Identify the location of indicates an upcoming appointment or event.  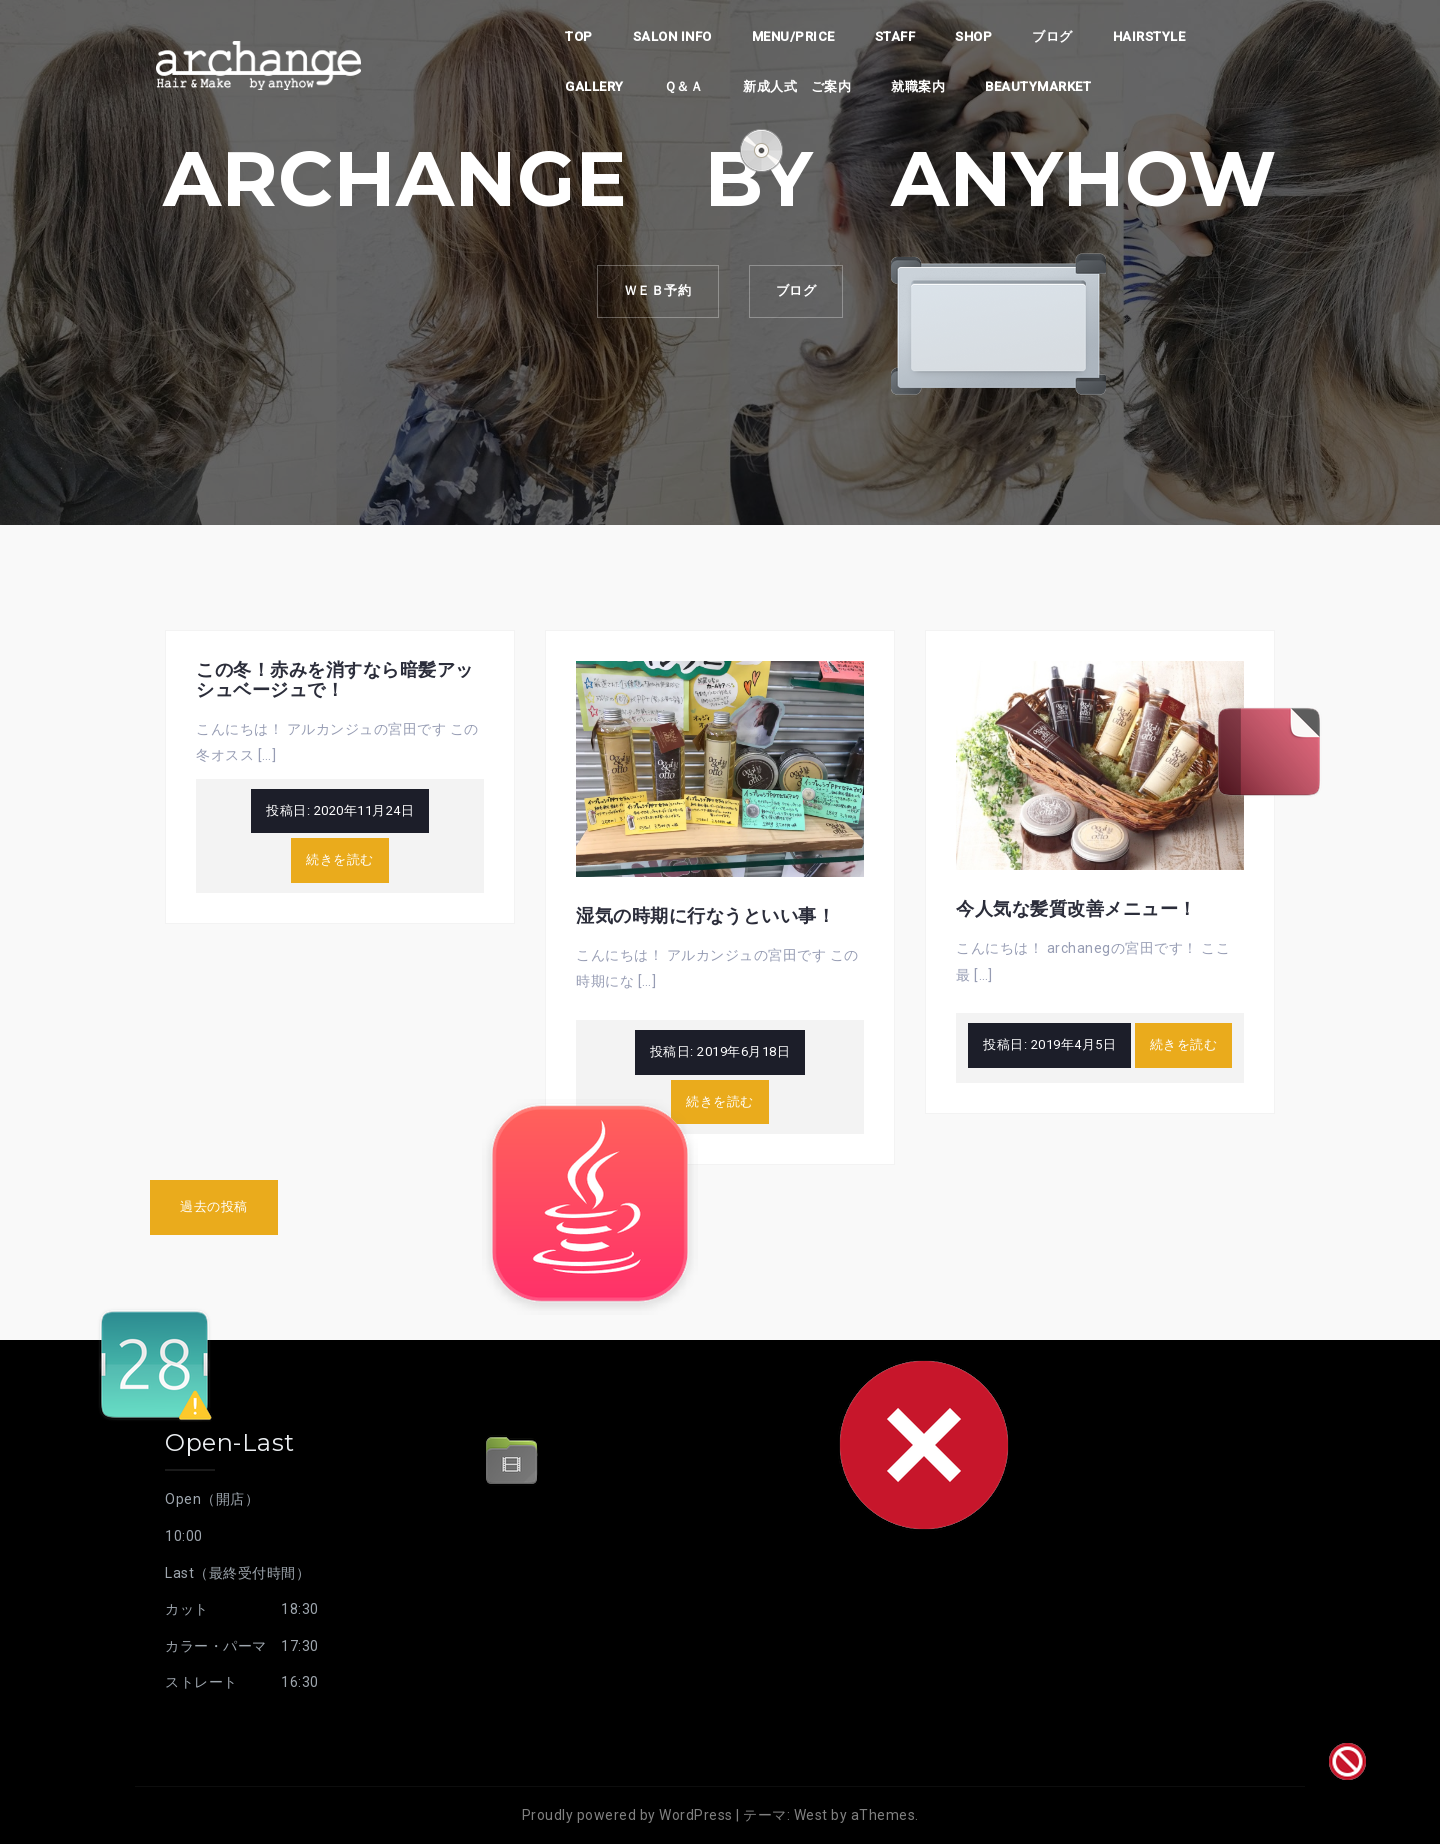
(154, 1364).